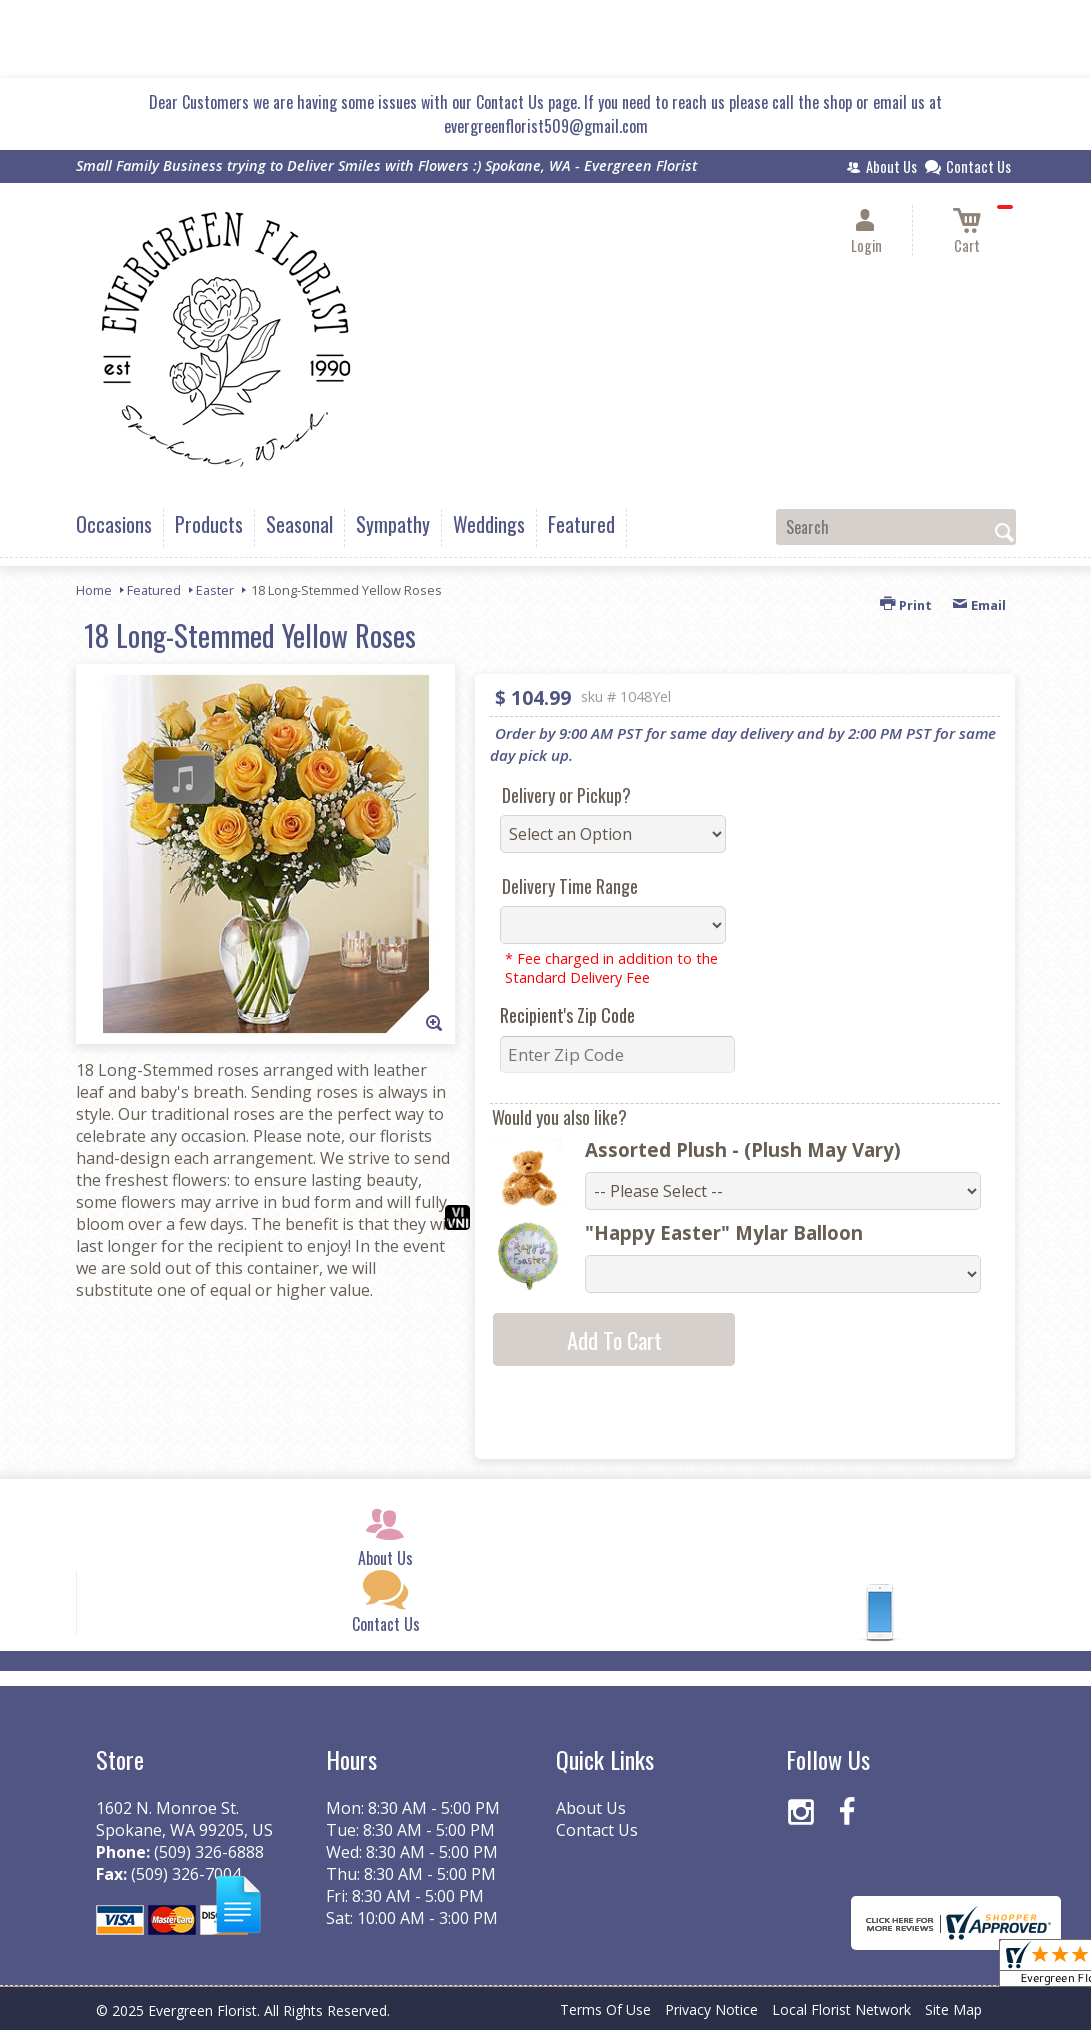 The height and width of the screenshot is (2030, 1091). What do you see at coordinates (880, 1613) in the screenshot?
I see `iPod Touch device connected` at bounding box center [880, 1613].